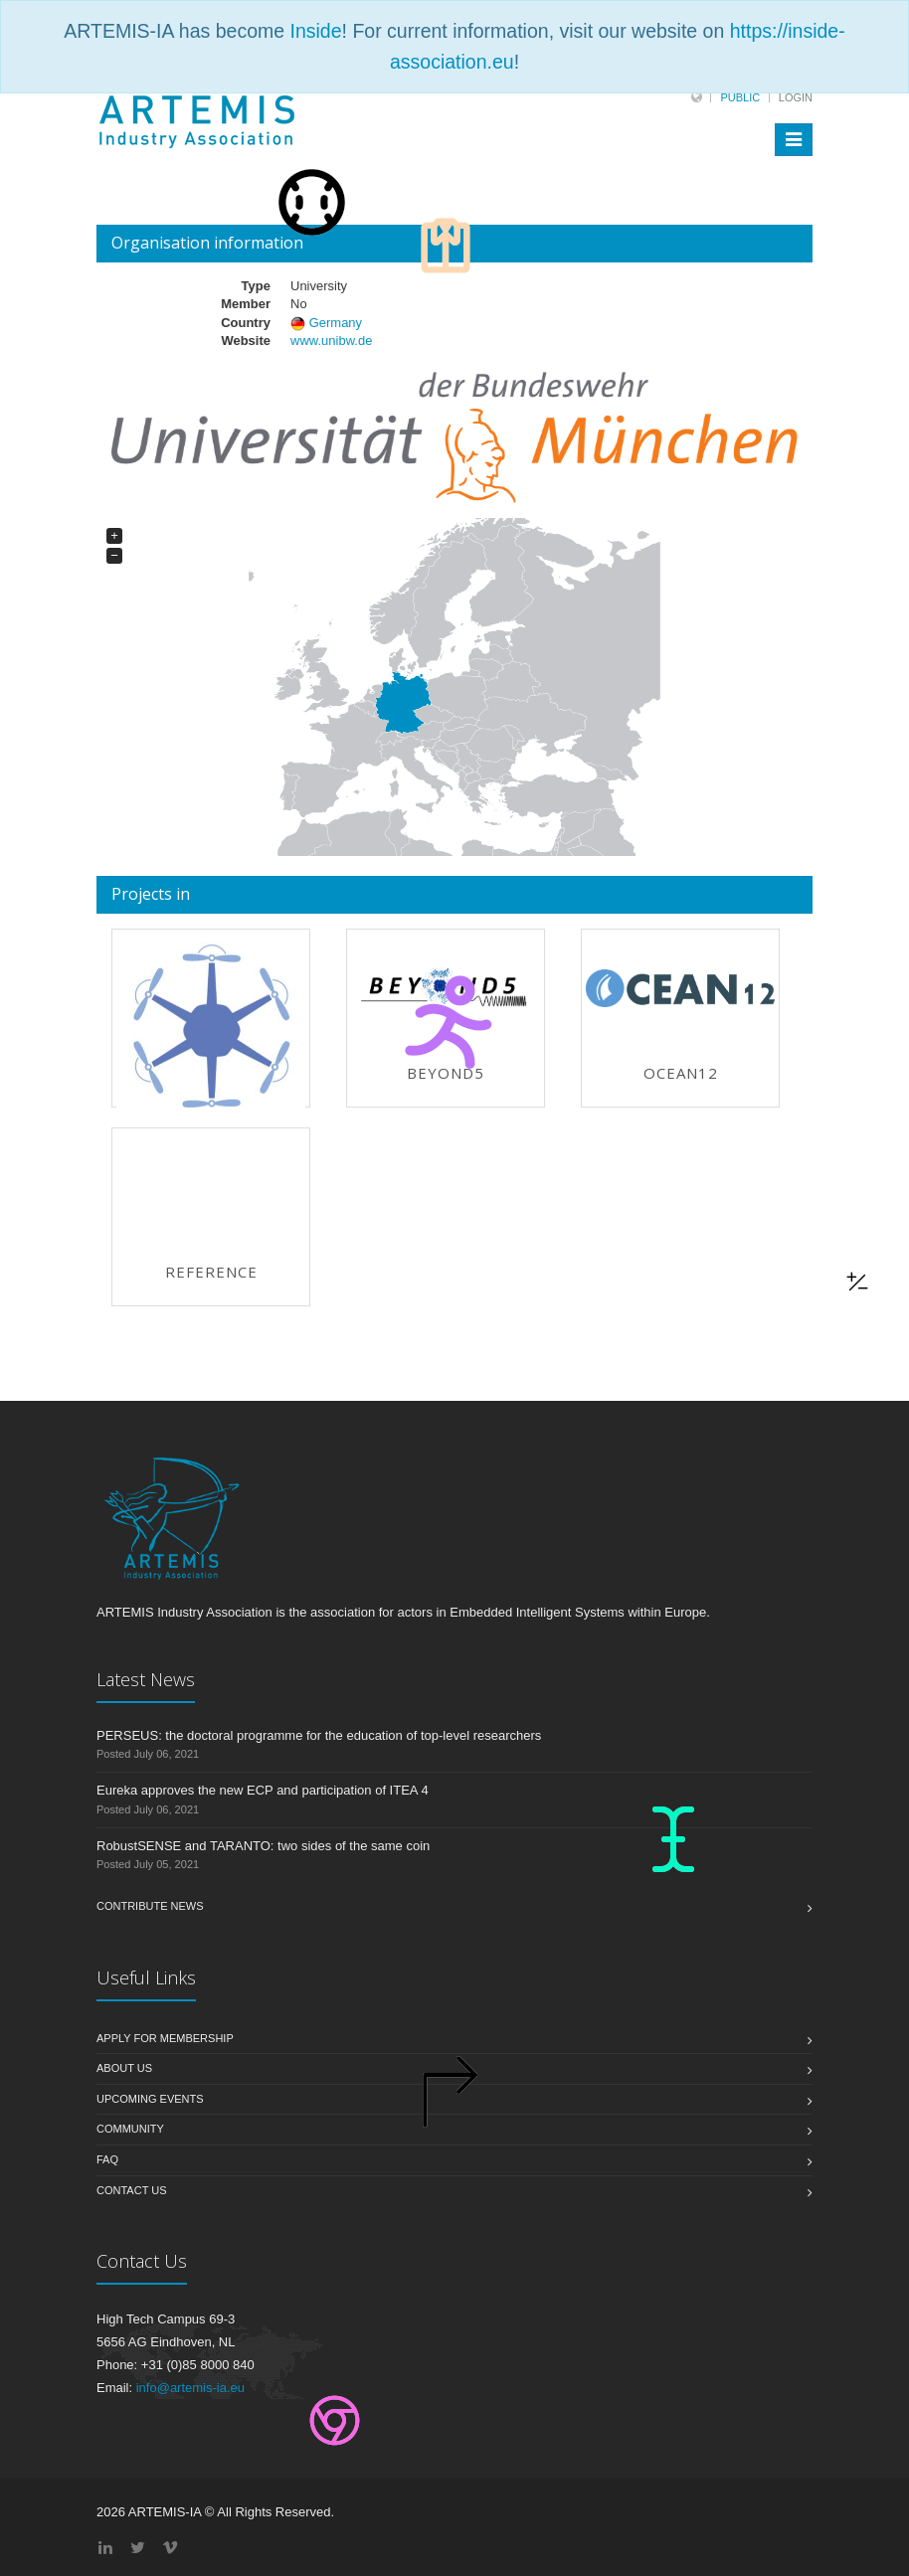 This screenshot has height=2576, width=909. What do you see at coordinates (857, 1283) in the screenshot?
I see `toggle between adding or subtracting values` at bounding box center [857, 1283].